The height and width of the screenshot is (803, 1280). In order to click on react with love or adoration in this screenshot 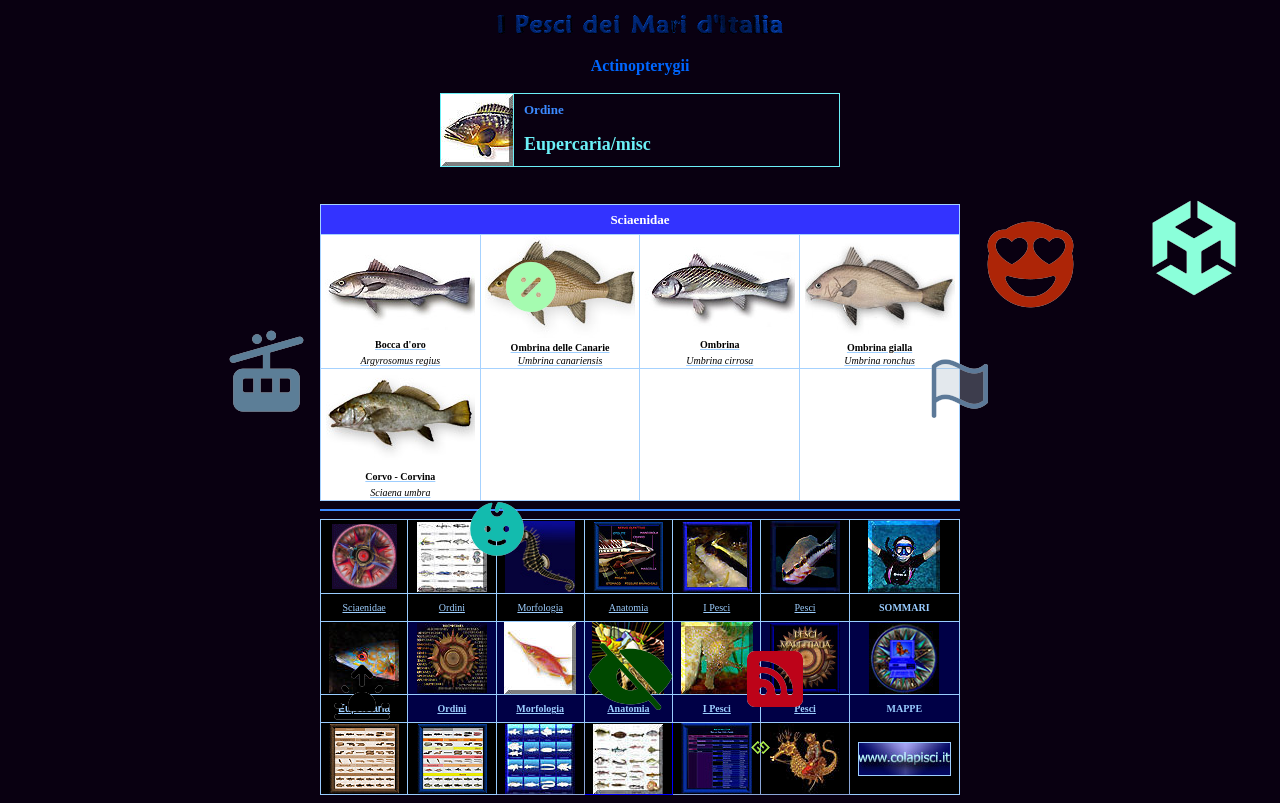, I will do `click(1030, 264)`.